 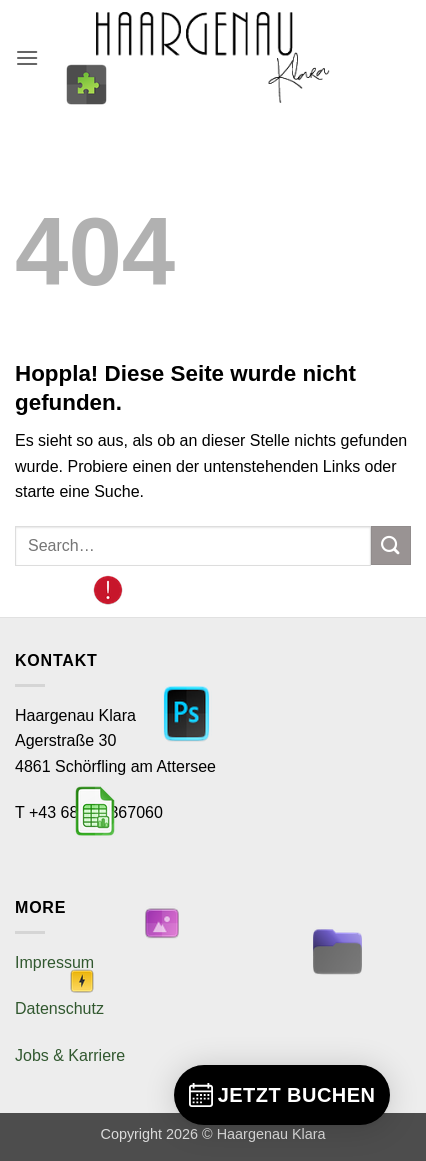 What do you see at coordinates (82, 981) in the screenshot?
I see `access power management settings` at bounding box center [82, 981].